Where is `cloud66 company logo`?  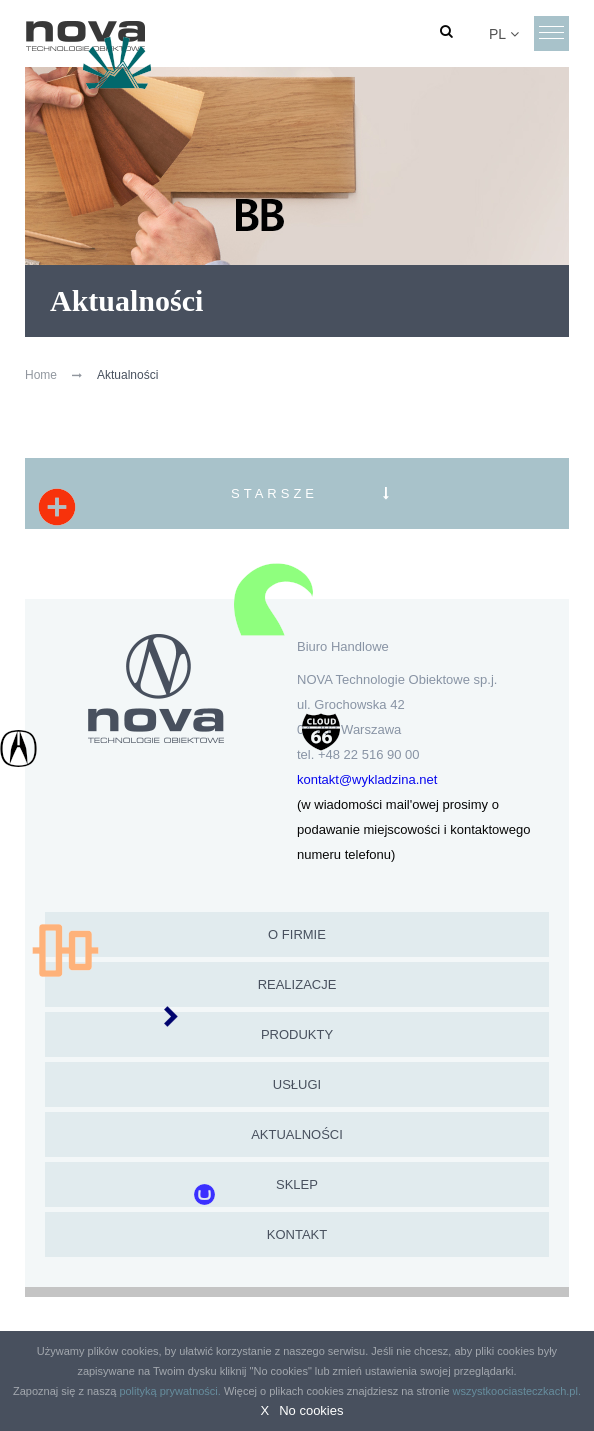
cloud66 company logo is located at coordinates (321, 732).